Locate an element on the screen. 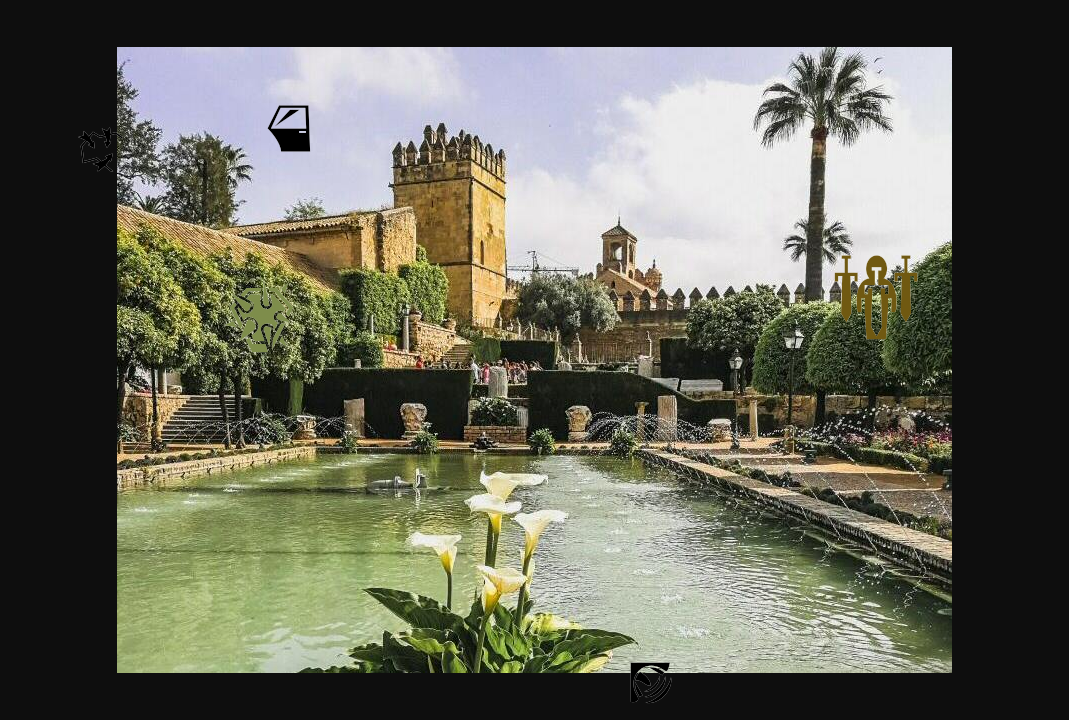 This screenshot has height=720, width=1069. activate defensive ability or shield spell is located at coordinates (261, 317).